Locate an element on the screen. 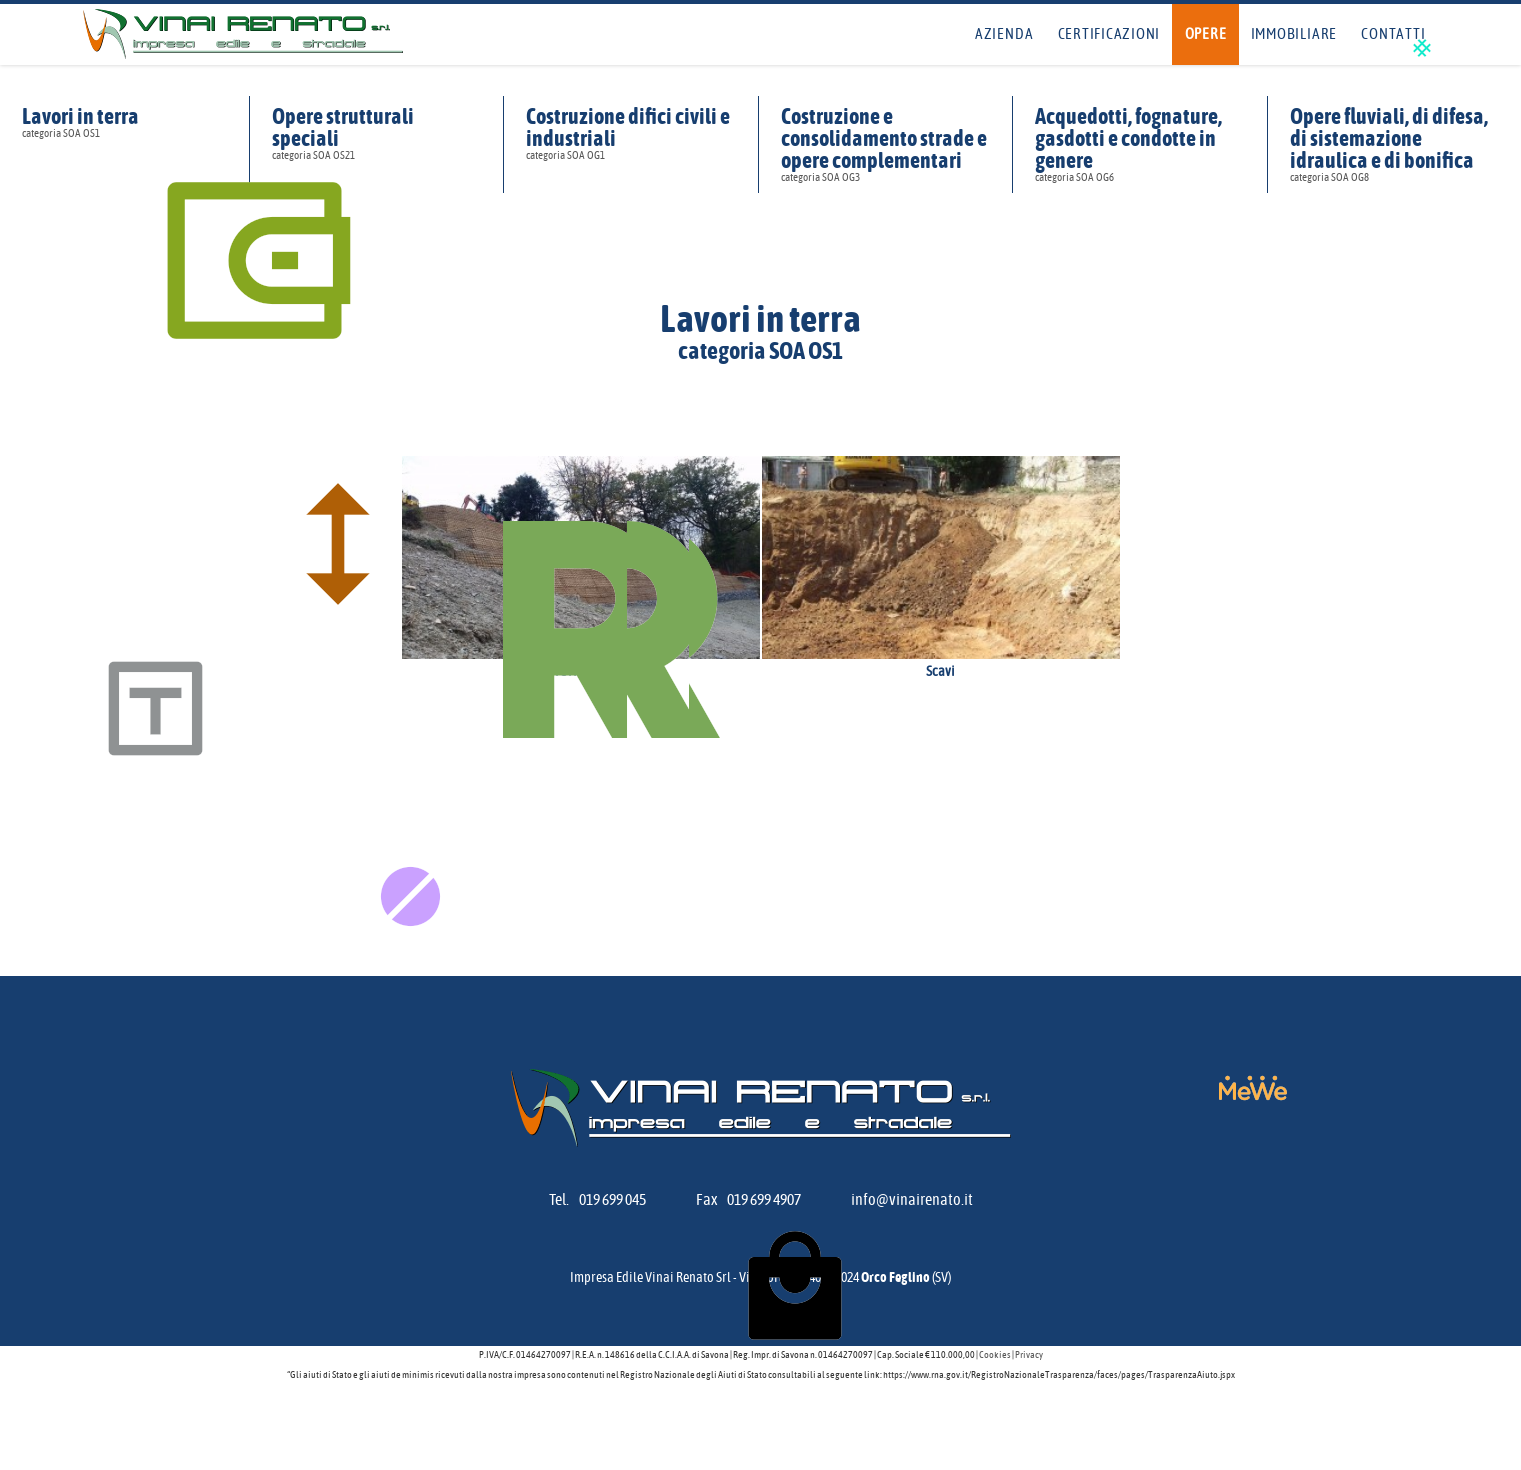 The width and height of the screenshot is (1521, 1470). view your shopping bag is located at coordinates (795, 1288).